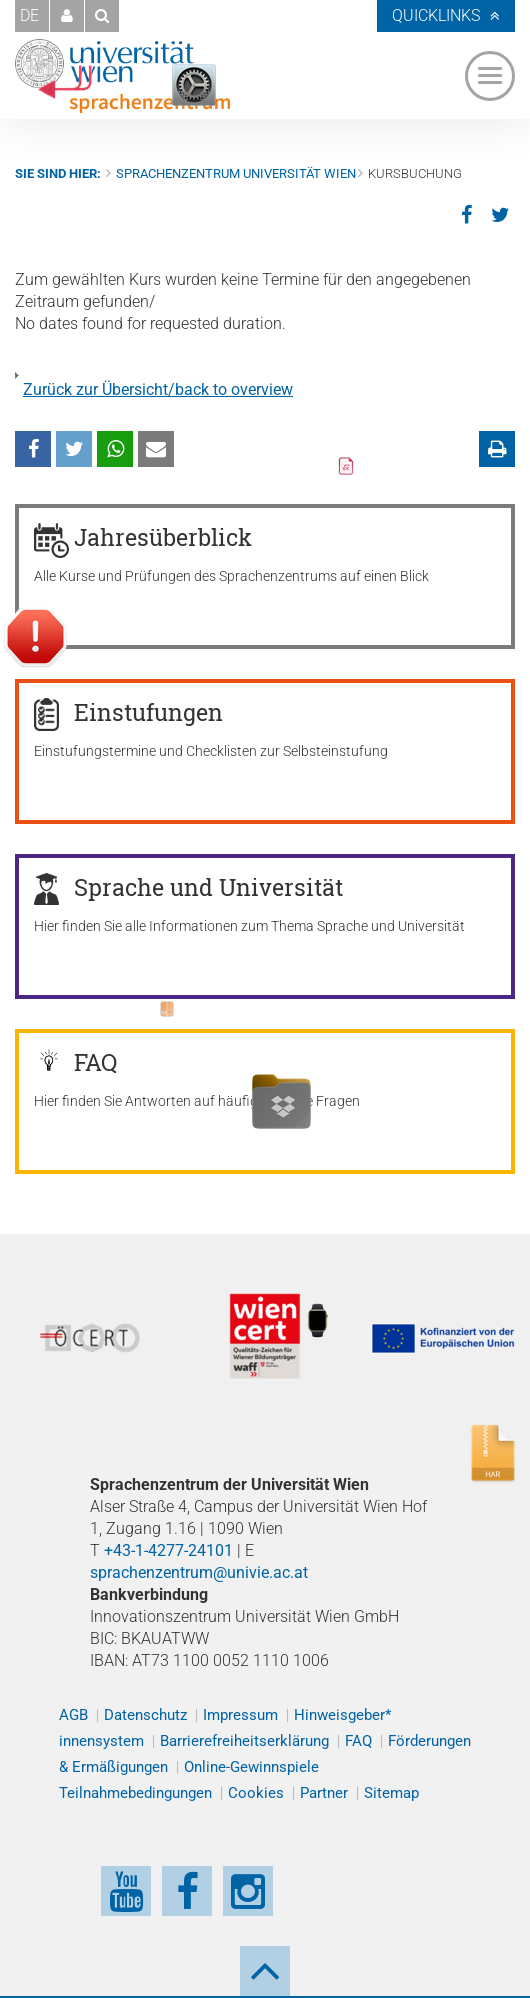 The width and height of the screenshot is (530, 1998). I want to click on indicates a critical error or warning that requires attention, so click(35, 636).